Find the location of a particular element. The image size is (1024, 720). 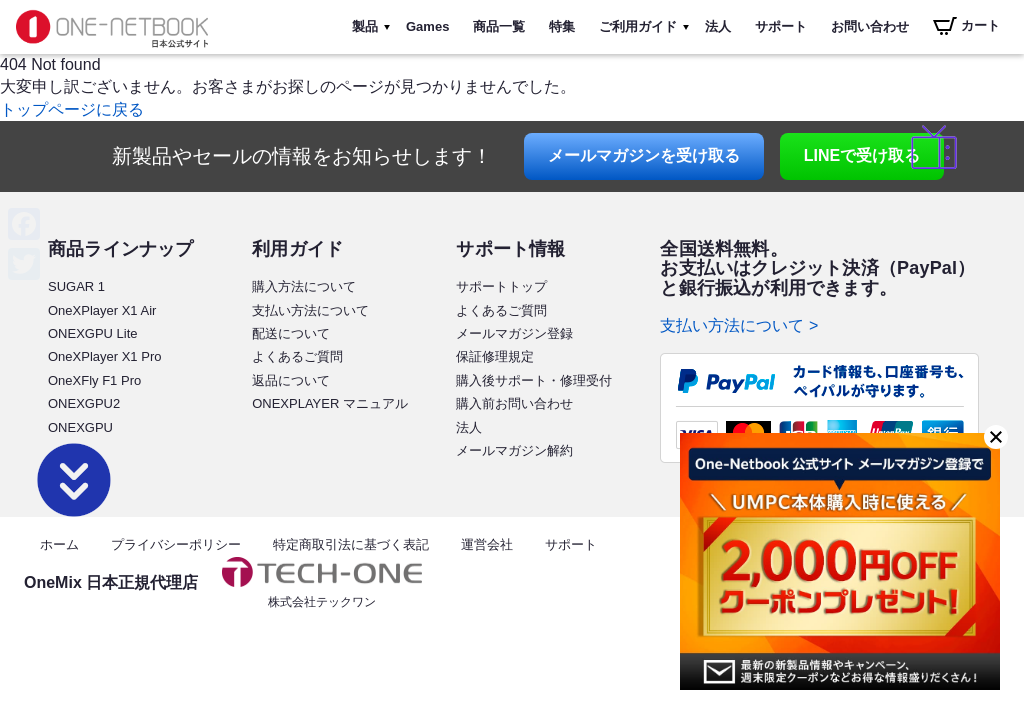

access TV or video streaming features is located at coordinates (934, 150).